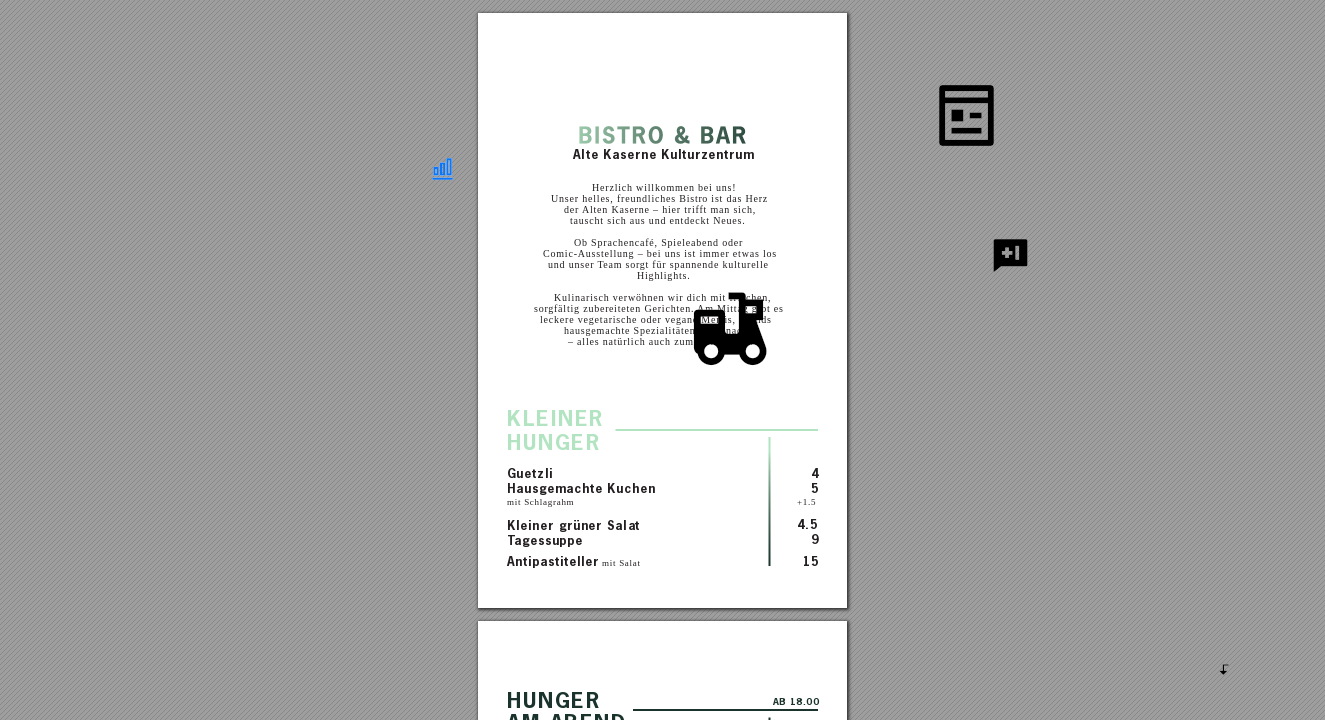  What do you see at coordinates (1224, 669) in the screenshot?
I see `navigate back and down in a menu hierarchy` at bounding box center [1224, 669].